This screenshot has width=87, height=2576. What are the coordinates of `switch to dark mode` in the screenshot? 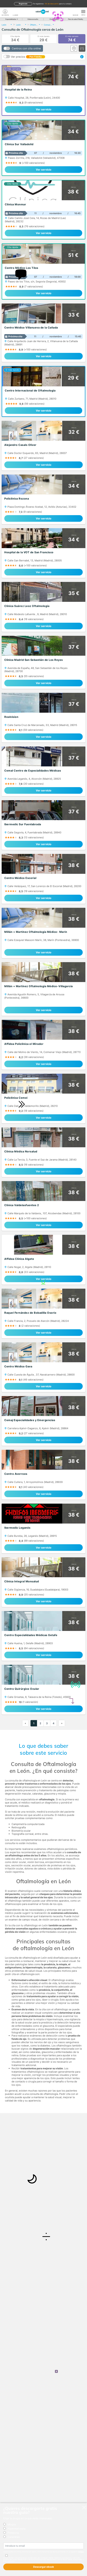 It's located at (32, 2179).